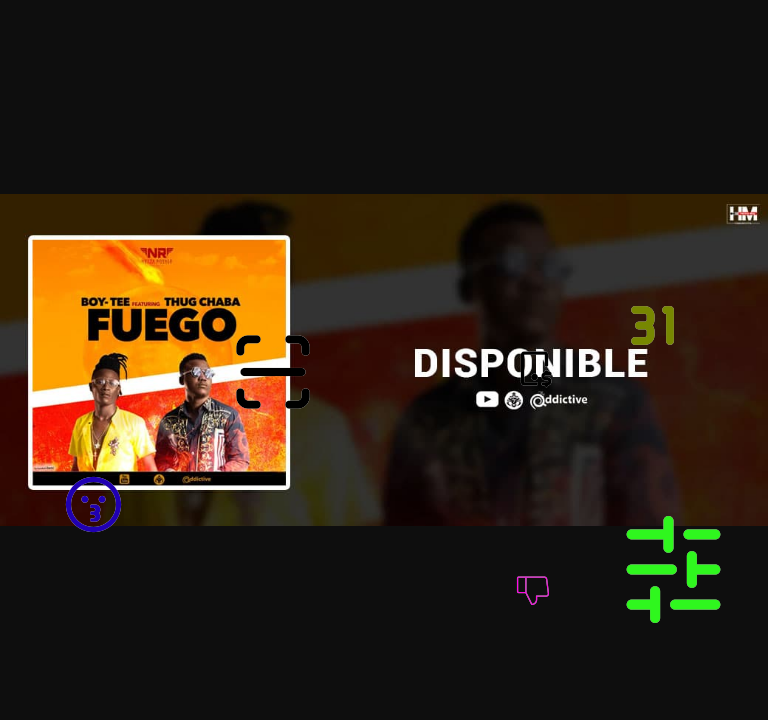 Image resolution: width=768 pixels, height=720 pixels. I want to click on send a kiss or blowing kiss emoji, so click(93, 504).